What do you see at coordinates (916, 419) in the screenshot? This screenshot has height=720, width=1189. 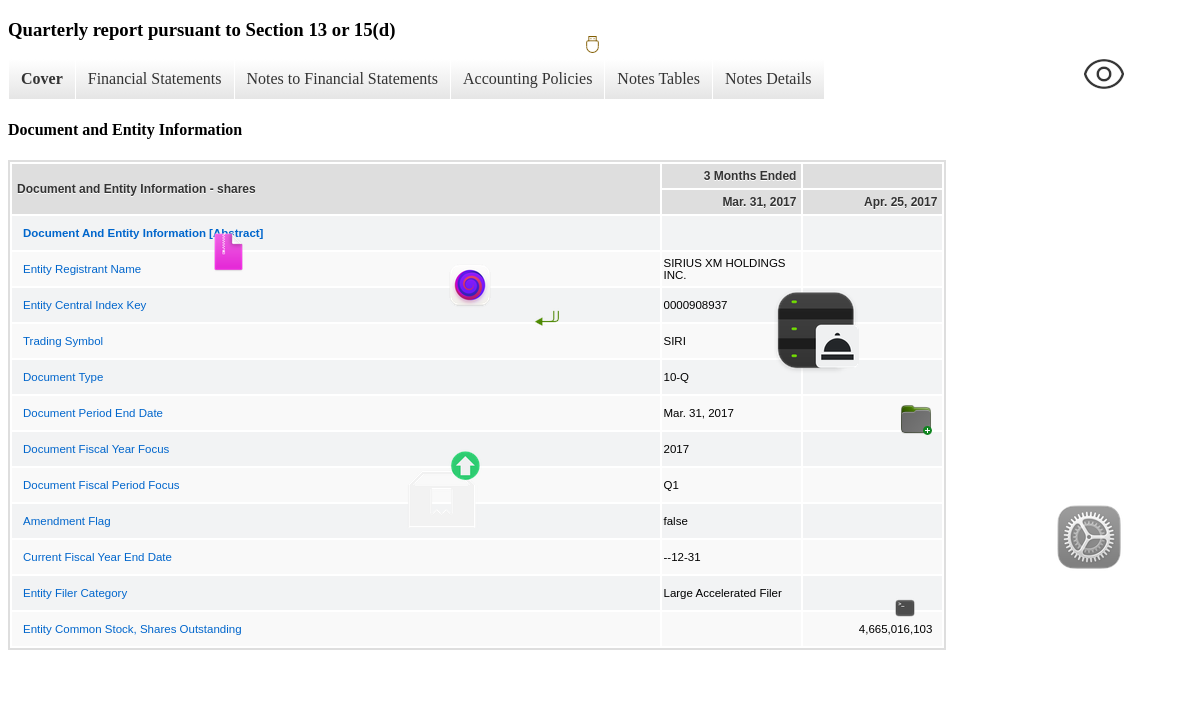 I see `create a new folder` at bounding box center [916, 419].